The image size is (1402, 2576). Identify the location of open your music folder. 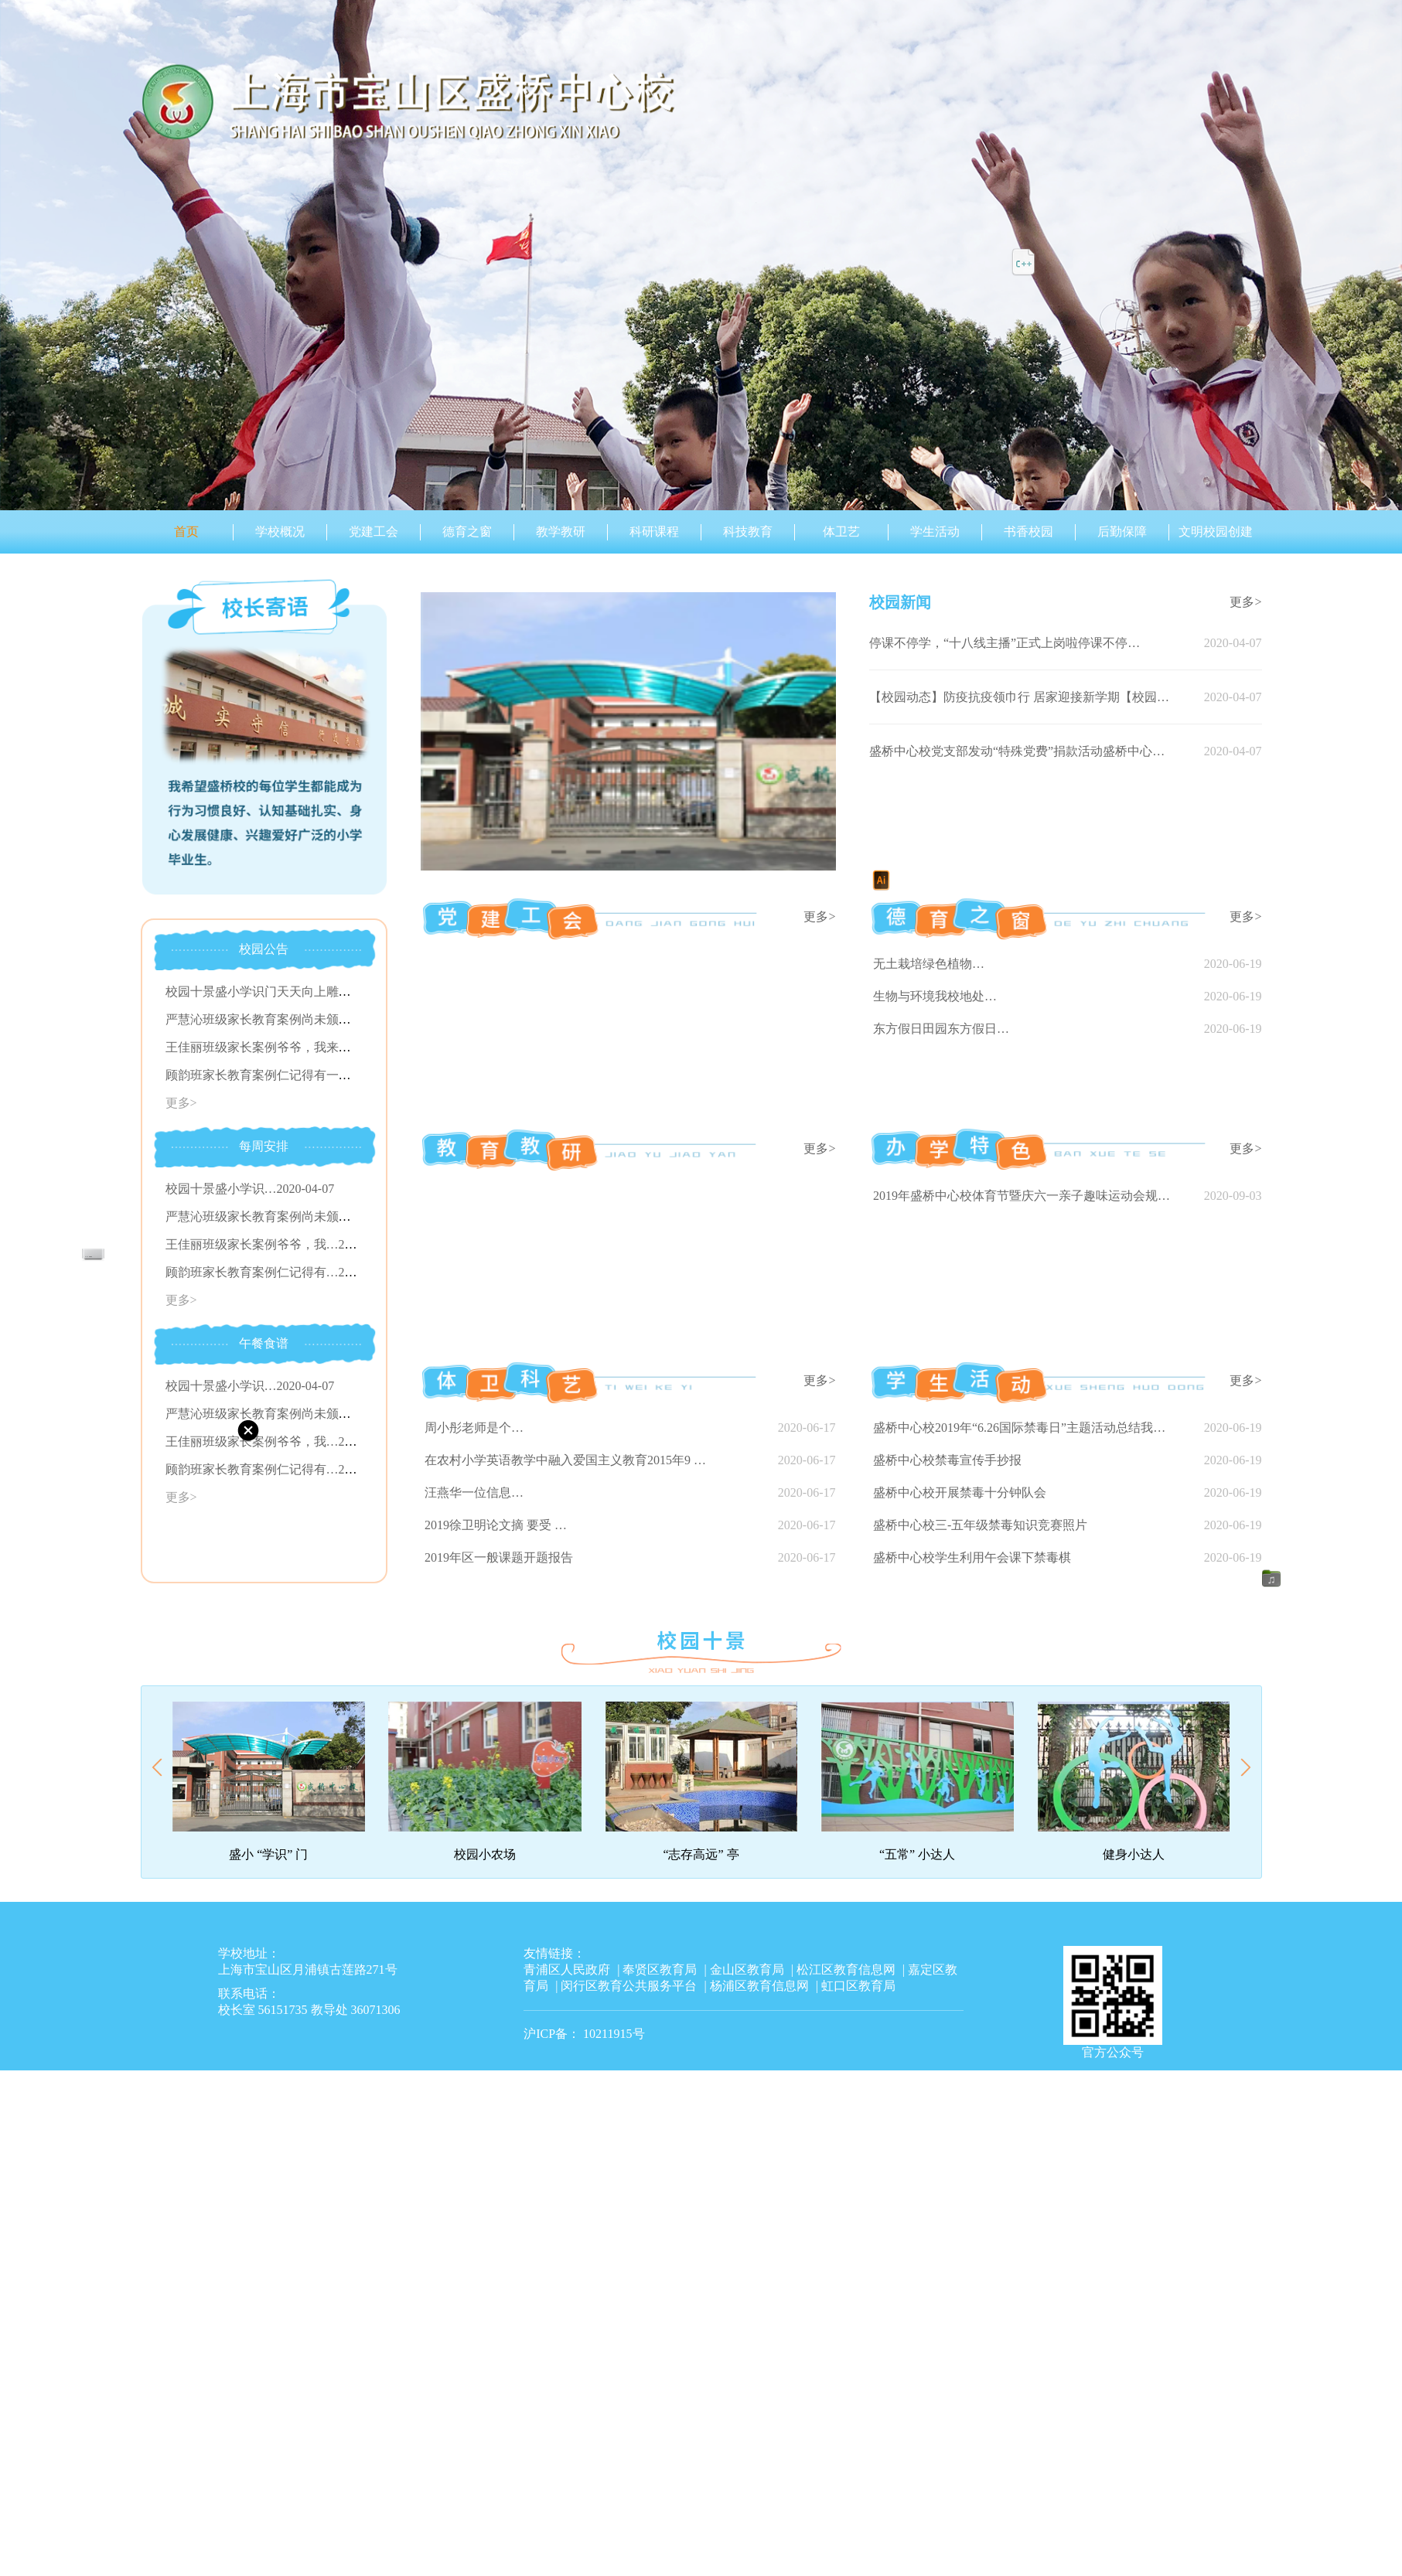
(1271, 1578).